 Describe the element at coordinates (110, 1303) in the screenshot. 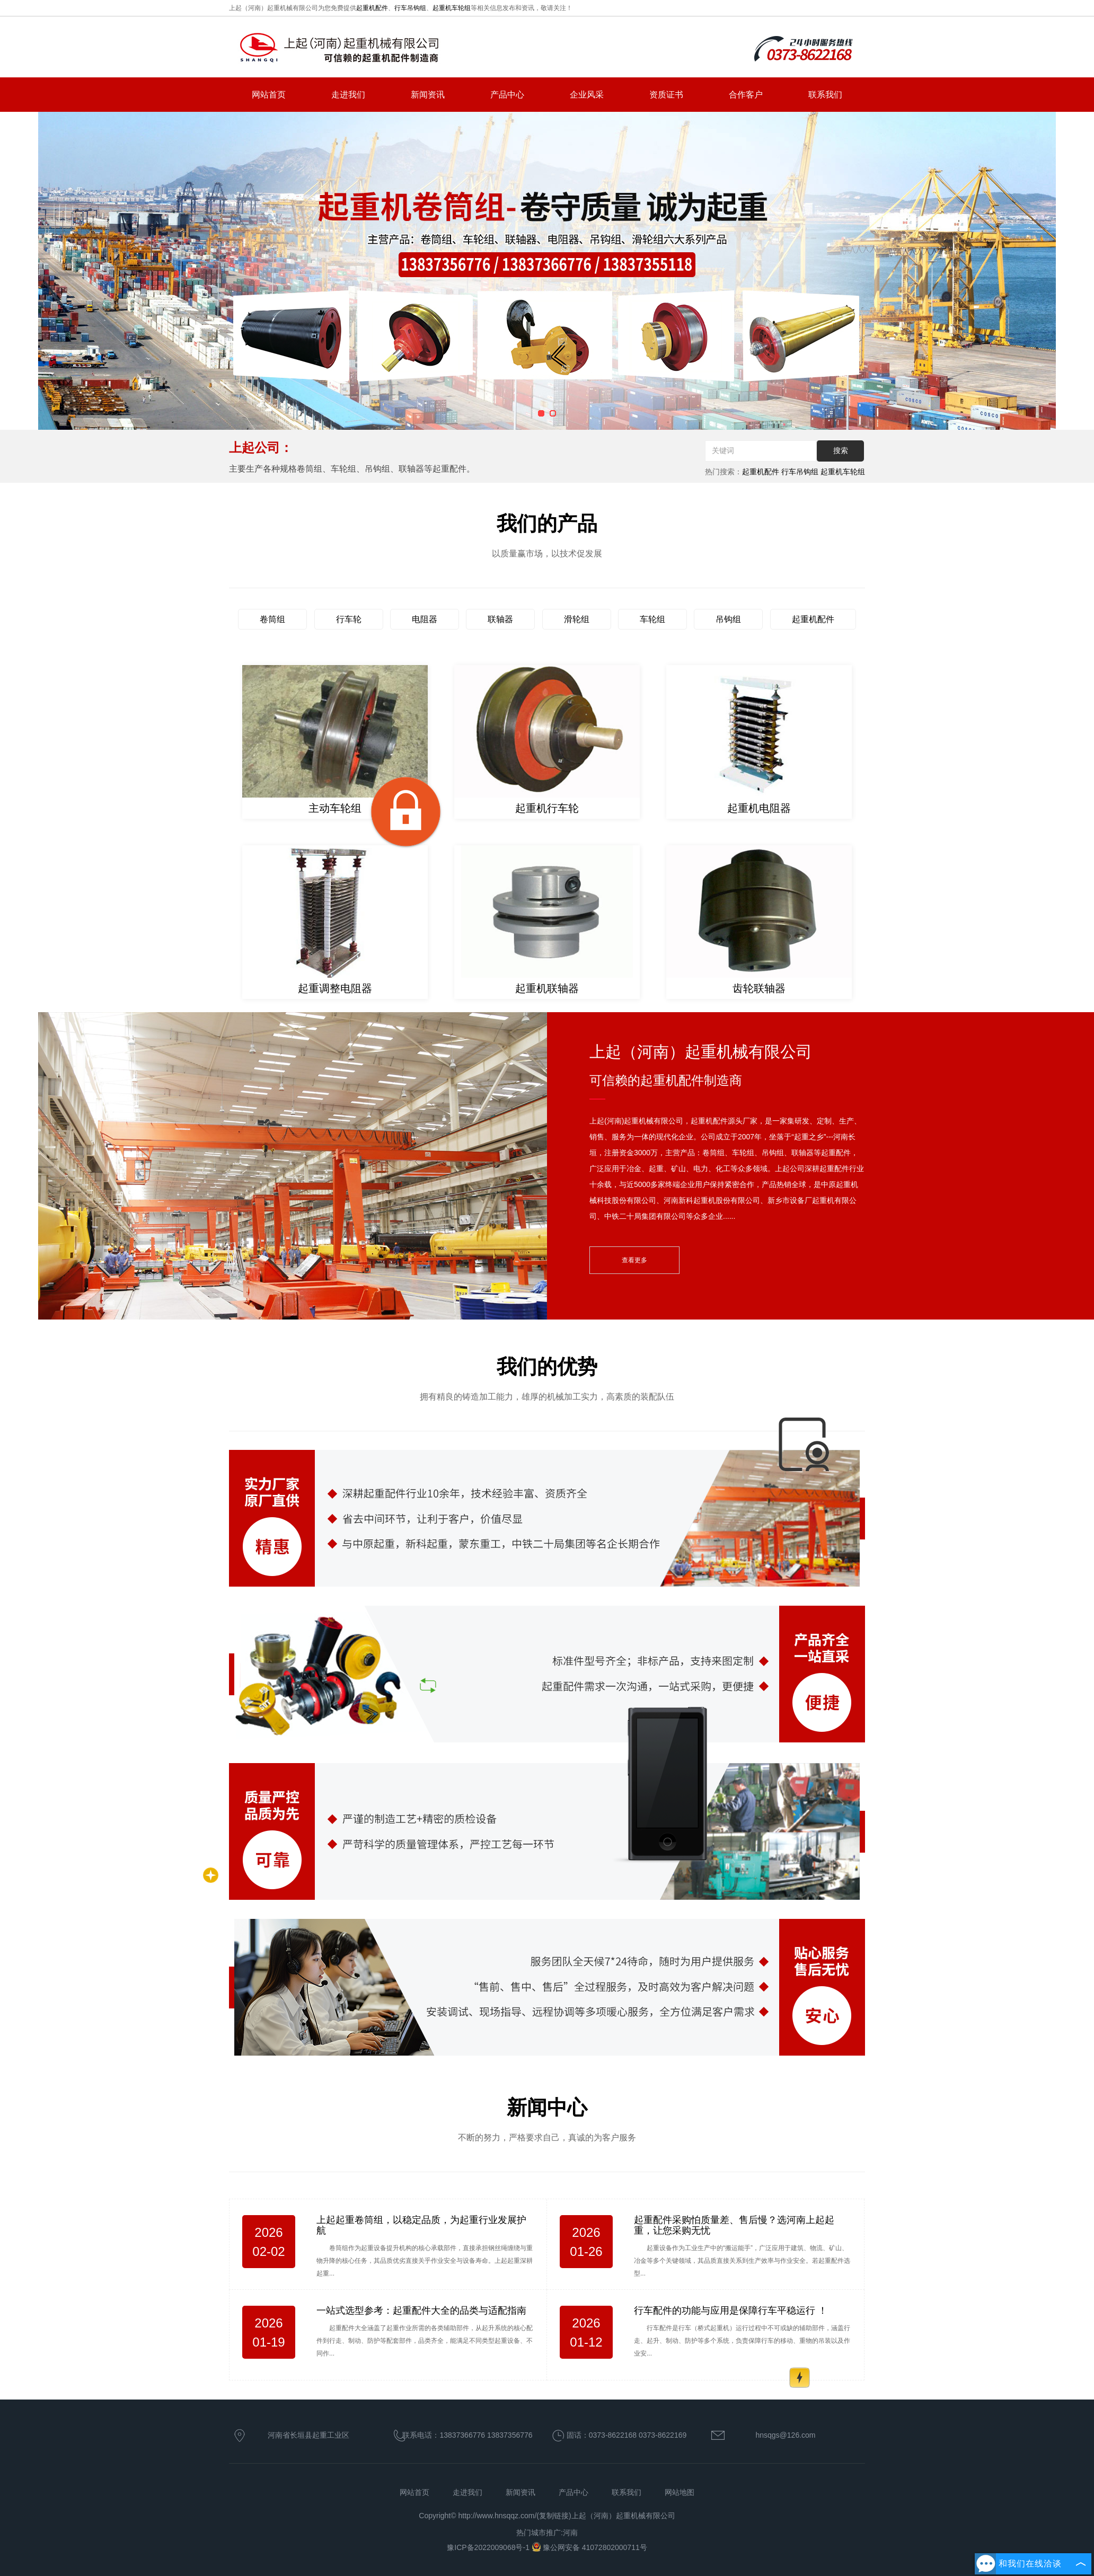

I see `access your media library folder` at that location.